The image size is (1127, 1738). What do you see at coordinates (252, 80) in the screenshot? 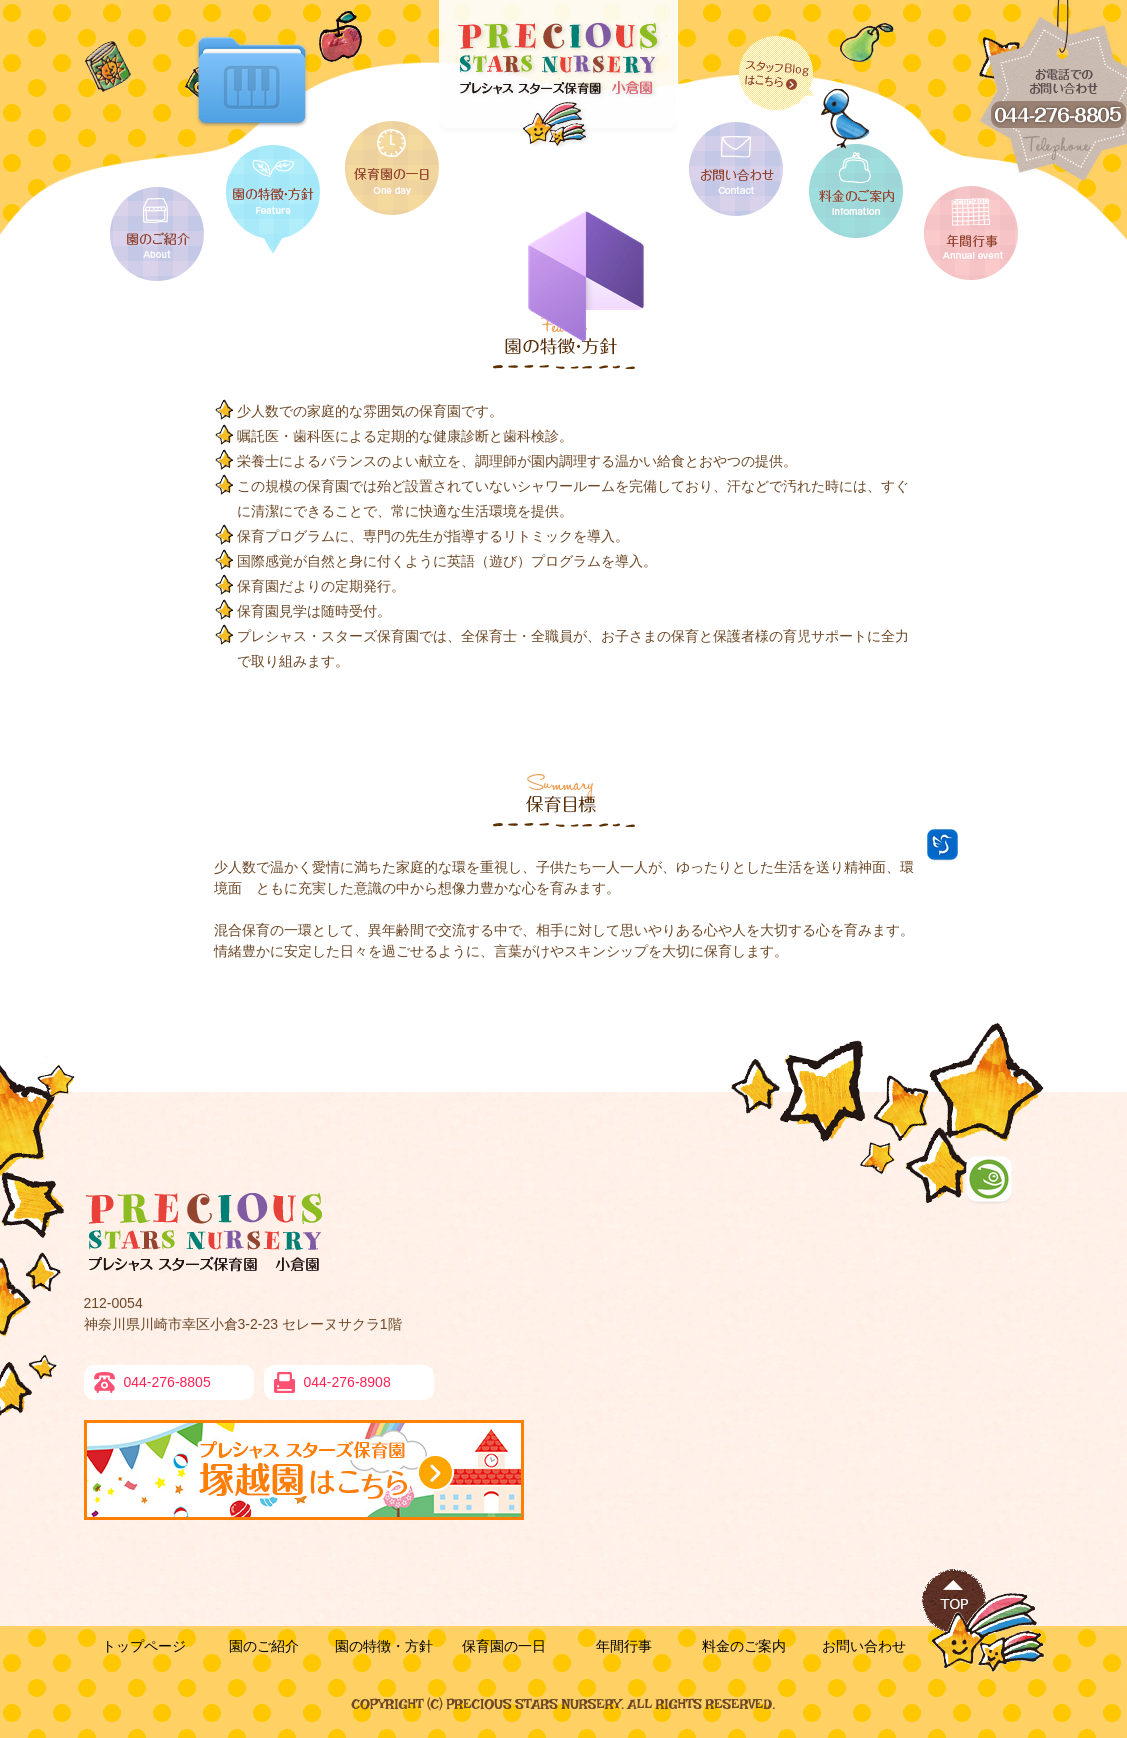
I see `open your music folder` at bounding box center [252, 80].